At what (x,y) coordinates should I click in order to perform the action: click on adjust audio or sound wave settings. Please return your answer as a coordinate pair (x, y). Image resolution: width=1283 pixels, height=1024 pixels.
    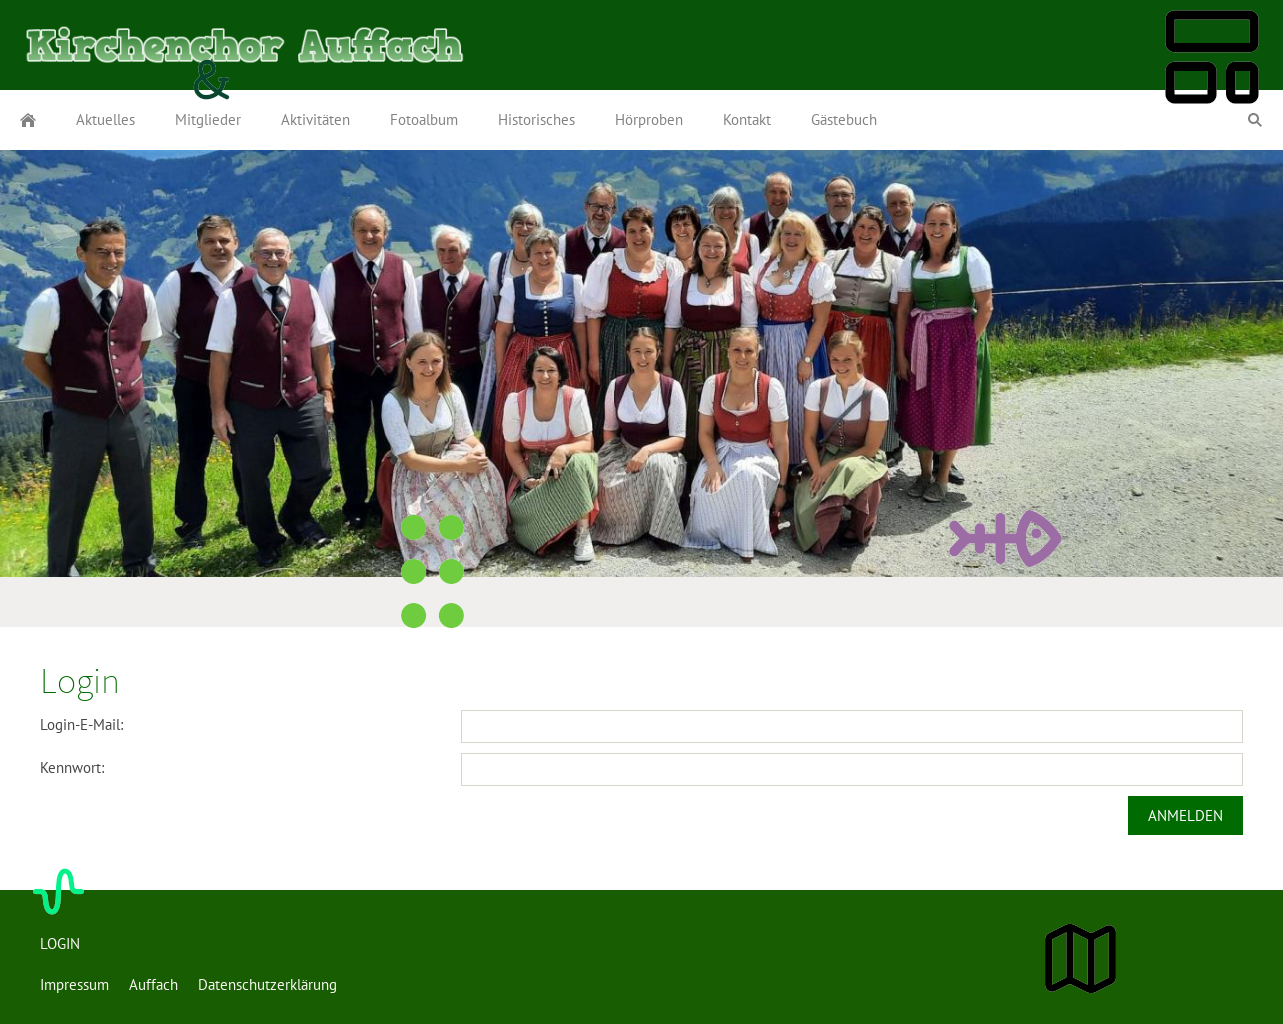
    Looking at the image, I should click on (58, 891).